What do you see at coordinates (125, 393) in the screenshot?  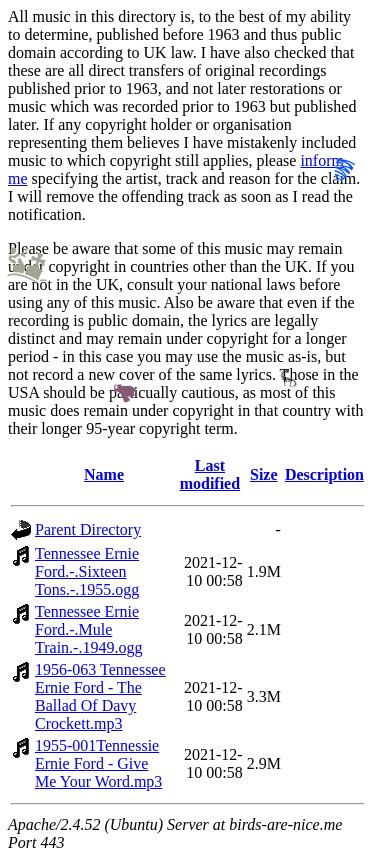 I see `select venezuela as your country or region` at bounding box center [125, 393].